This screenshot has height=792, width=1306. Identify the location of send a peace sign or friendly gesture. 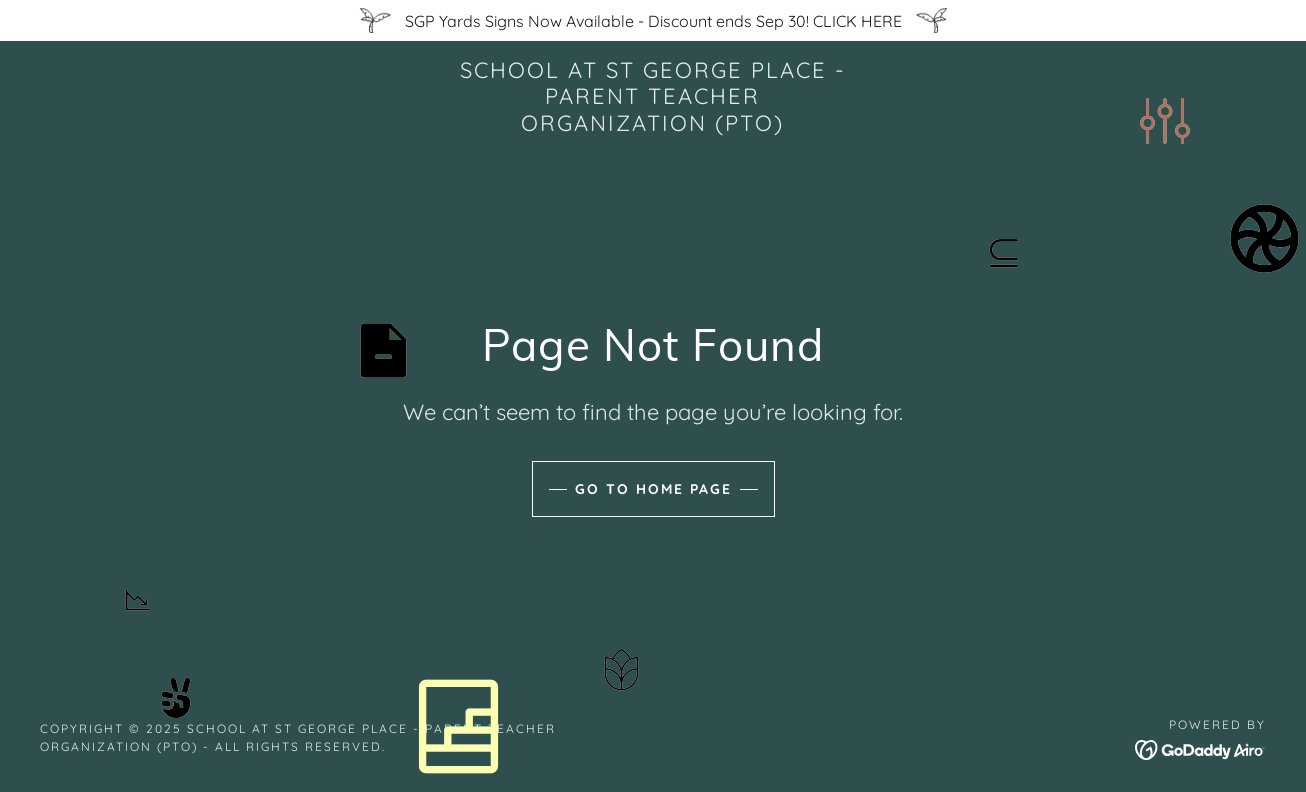
(176, 698).